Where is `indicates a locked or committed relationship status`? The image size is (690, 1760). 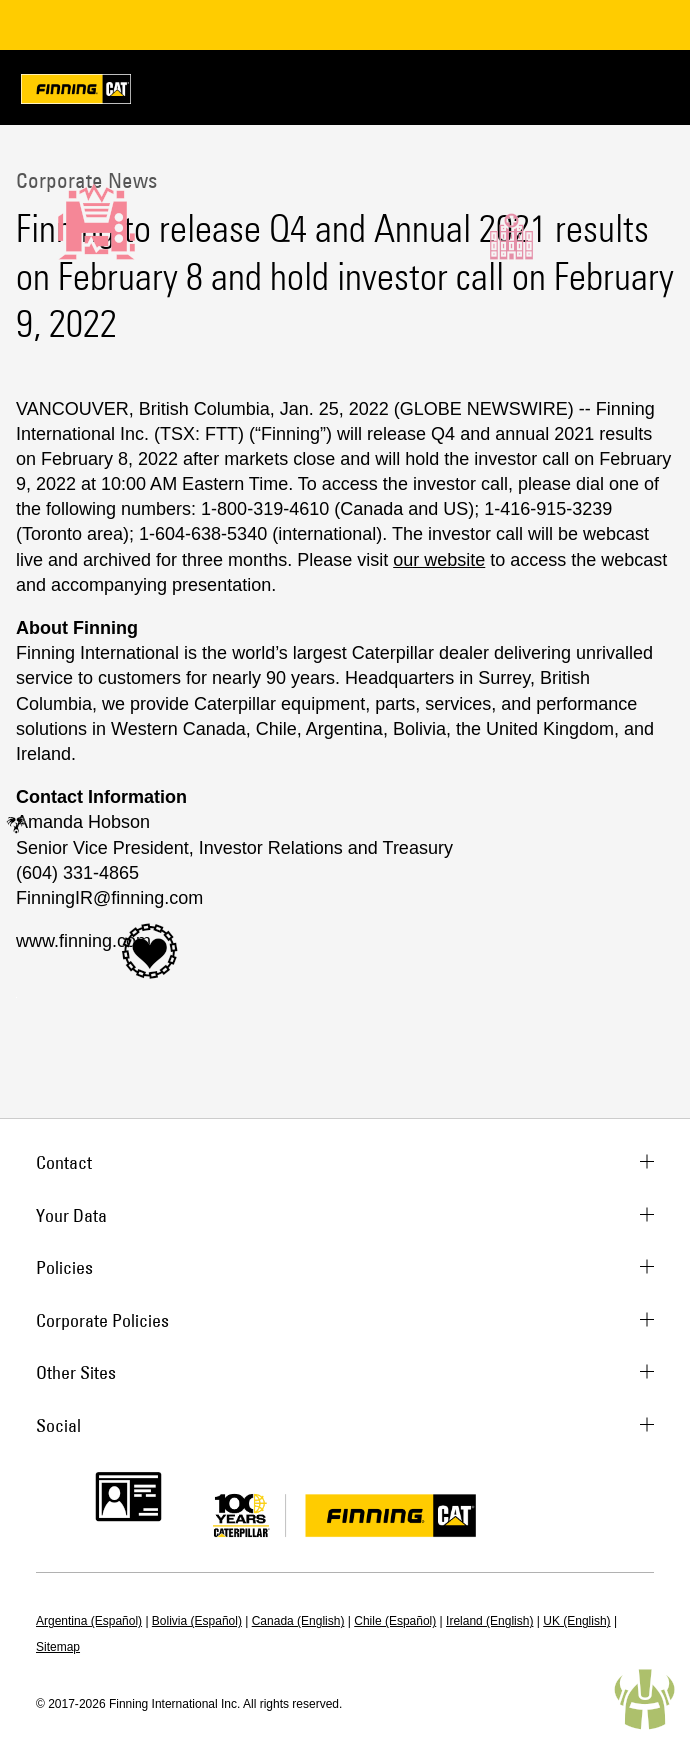
indicates a locked or committed relationship status is located at coordinates (149, 951).